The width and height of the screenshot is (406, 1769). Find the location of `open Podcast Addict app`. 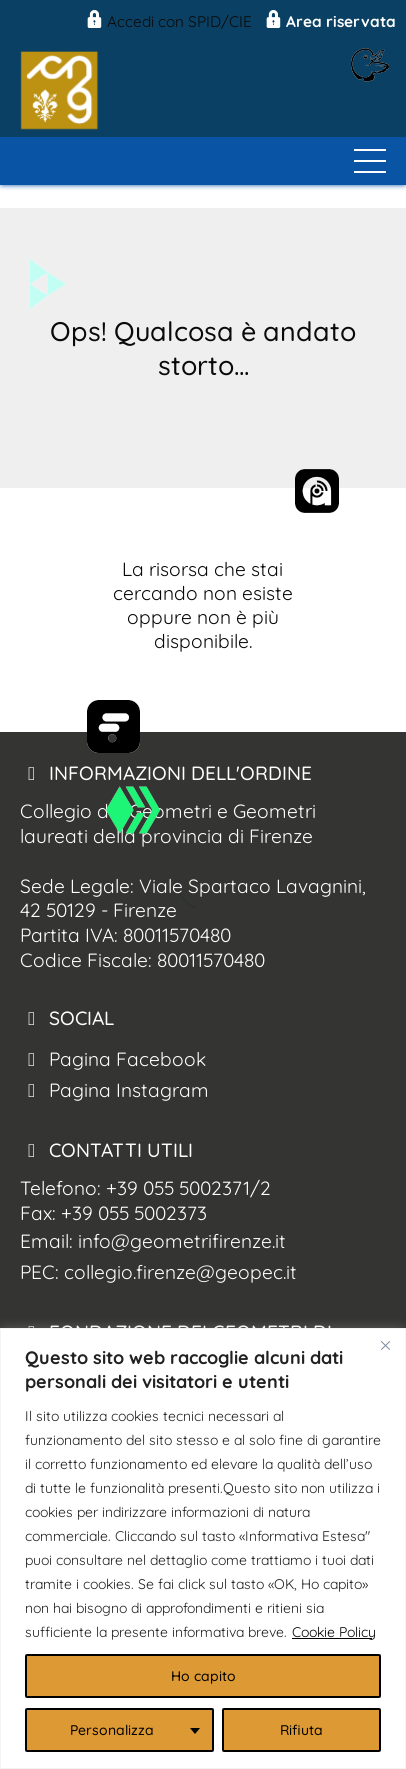

open Podcast Addict app is located at coordinates (317, 491).